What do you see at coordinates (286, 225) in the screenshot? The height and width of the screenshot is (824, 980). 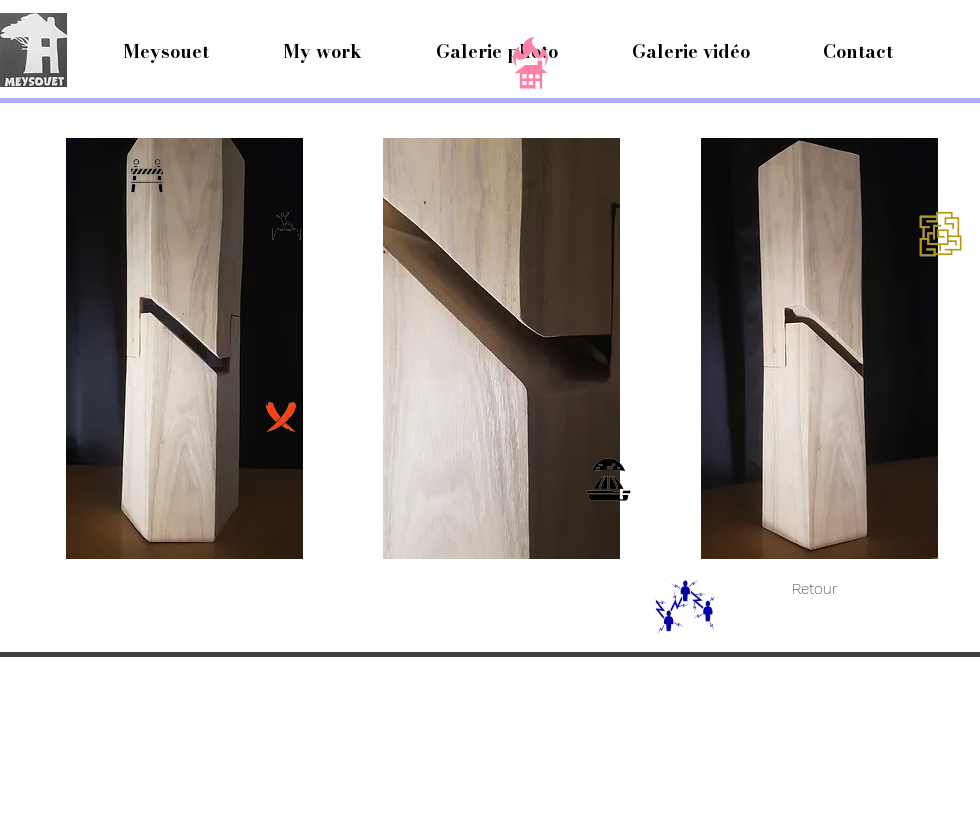 I see `circus or acrobatics game category` at bounding box center [286, 225].